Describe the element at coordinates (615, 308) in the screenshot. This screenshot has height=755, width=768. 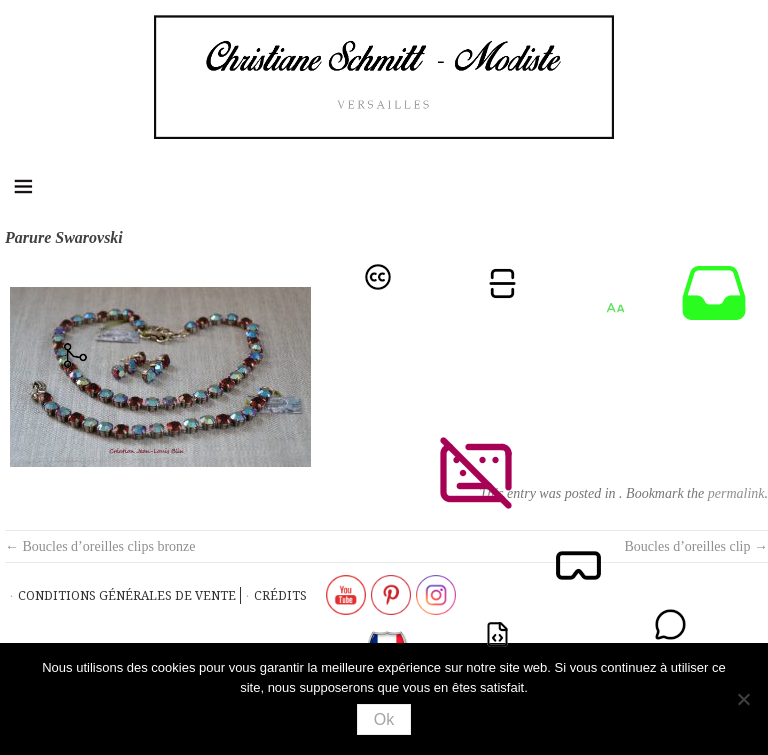
I see `adjust text size settings` at that location.